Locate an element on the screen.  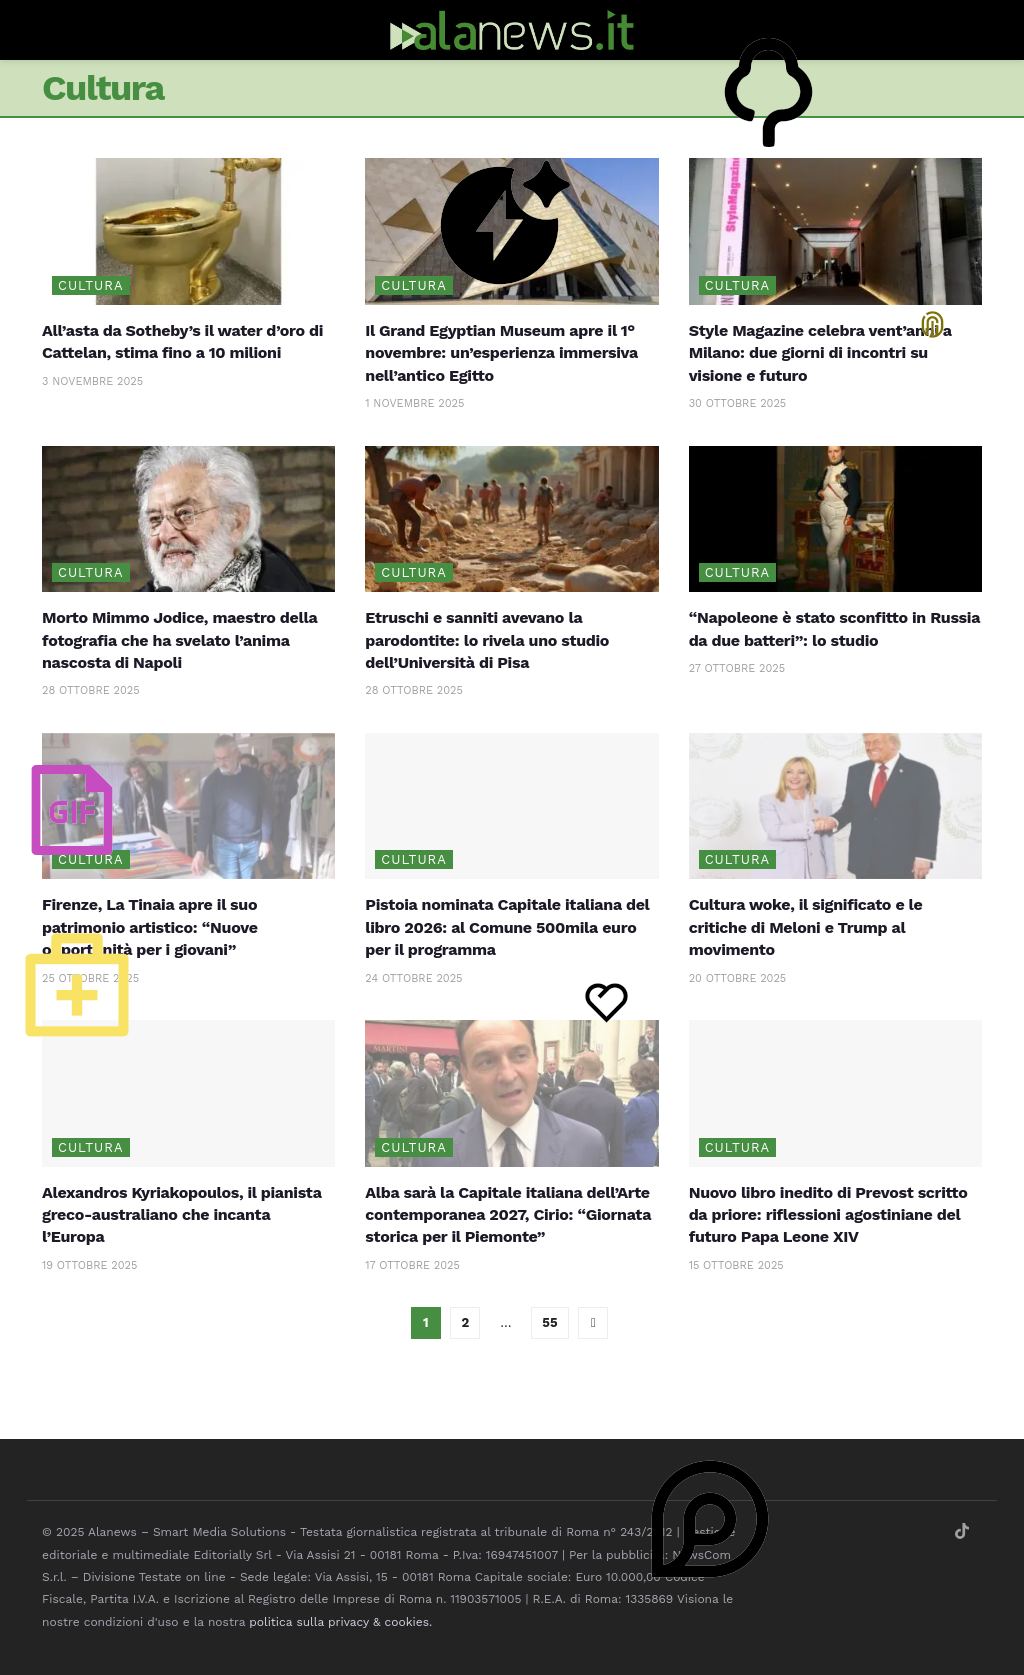
AI-powered DVD or media processing is located at coordinates (499, 225).